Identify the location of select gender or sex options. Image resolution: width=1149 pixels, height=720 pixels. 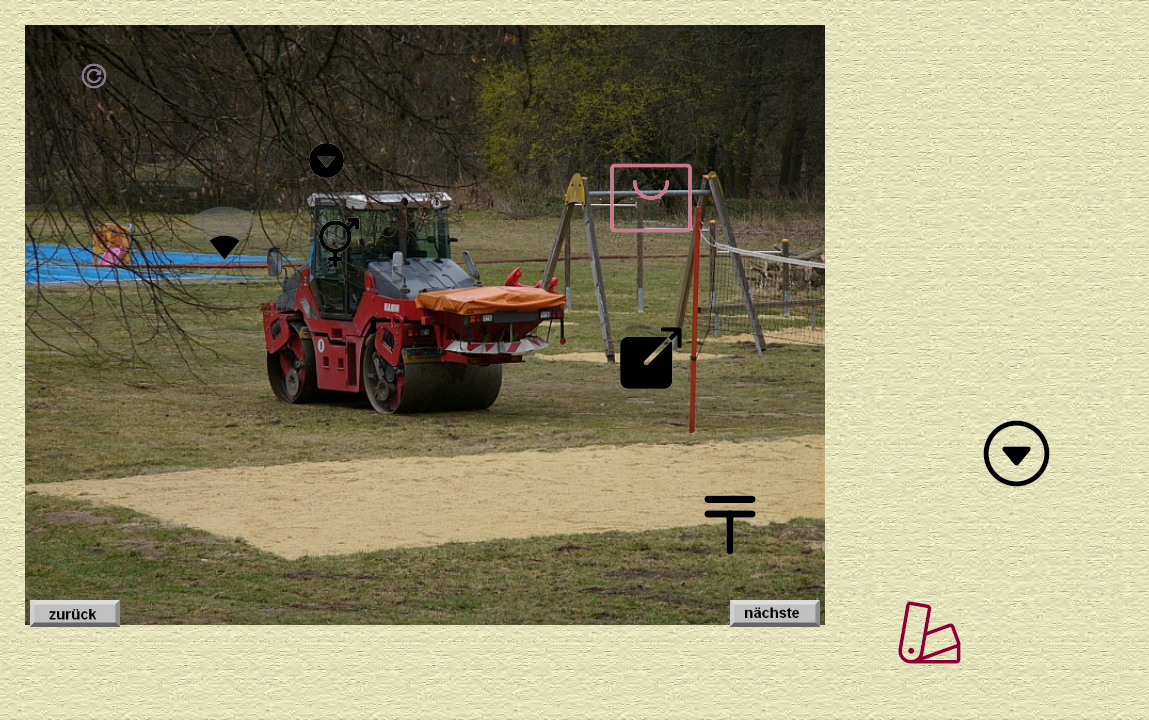
(339, 242).